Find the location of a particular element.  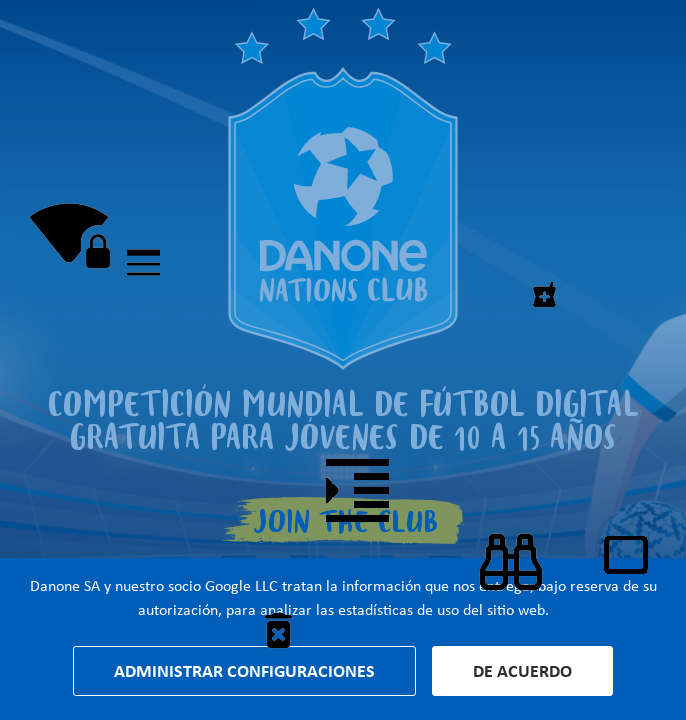

indicates a secure wifi connection at full signal strength is located at coordinates (69, 234).